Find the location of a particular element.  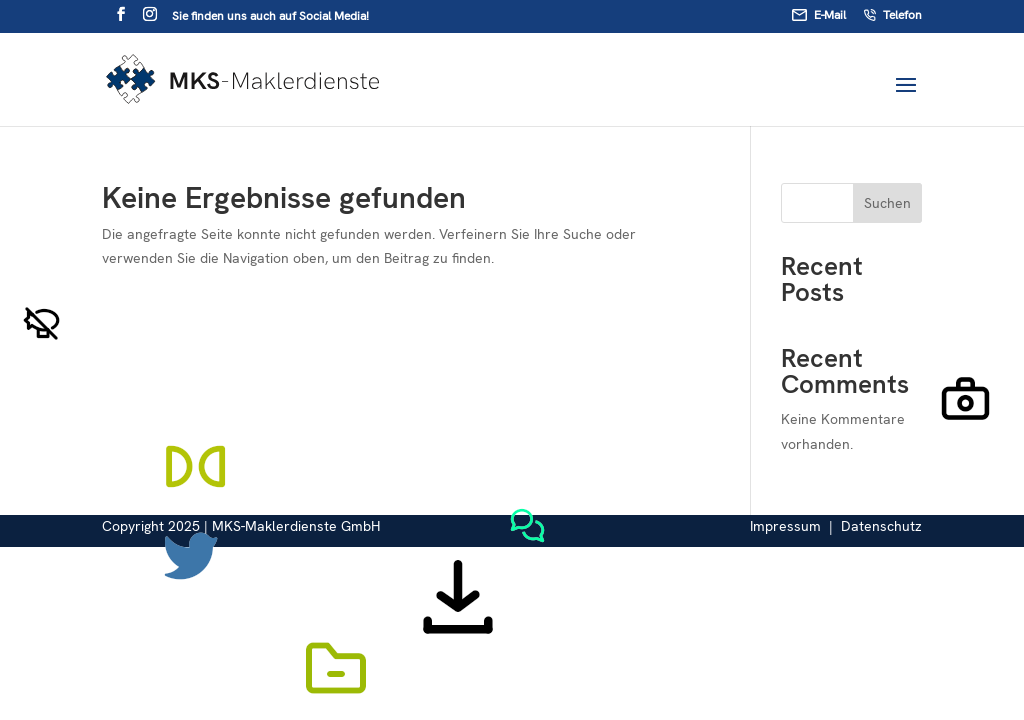

open twitter is located at coordinates (191, 556).